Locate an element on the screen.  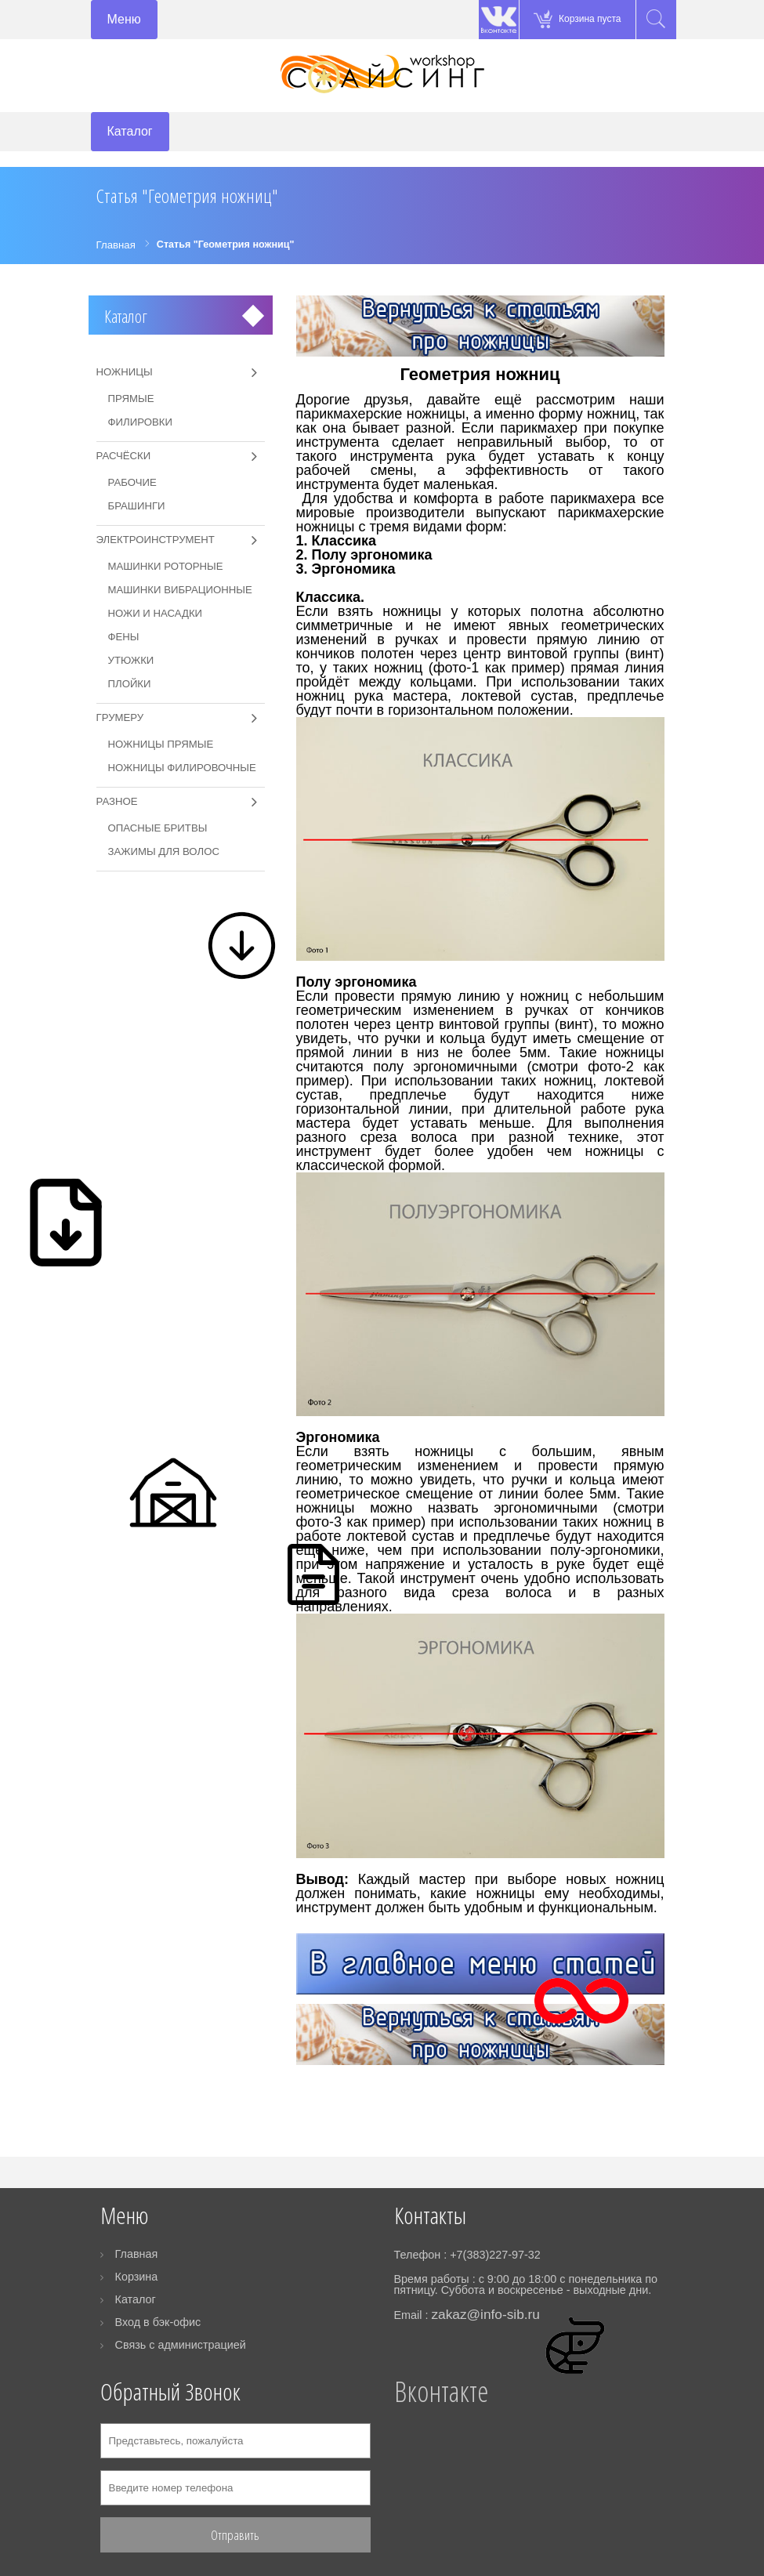
indicates seafood or shellfish menu category is located at coordinates (575, 2346).